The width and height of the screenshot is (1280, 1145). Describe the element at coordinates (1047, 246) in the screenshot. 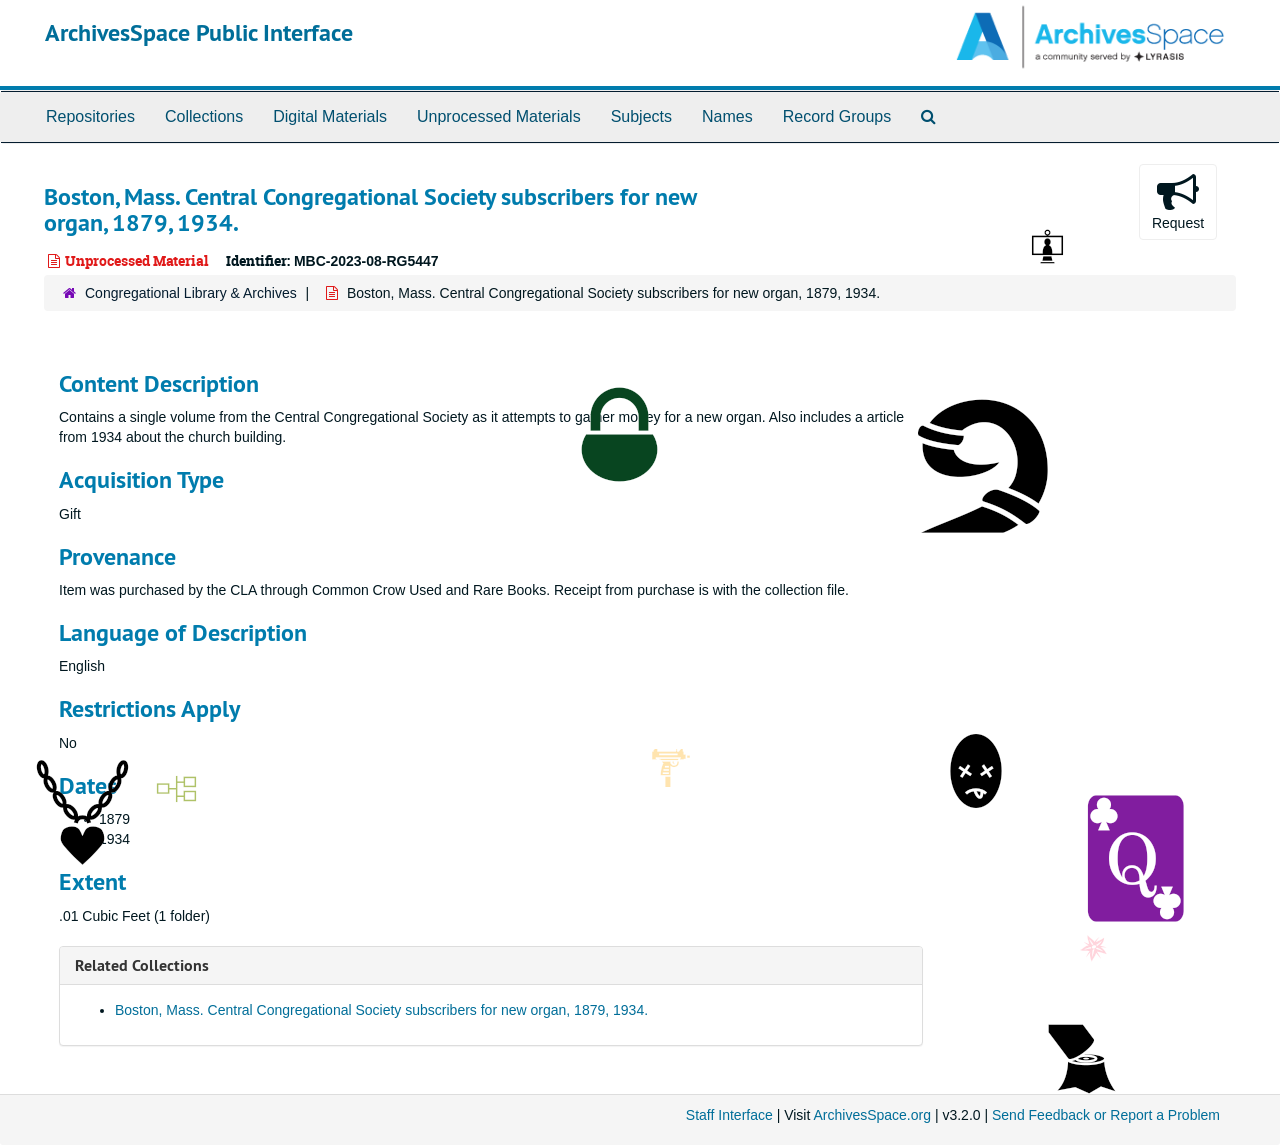

I see `start or join a video conference call` at that location.